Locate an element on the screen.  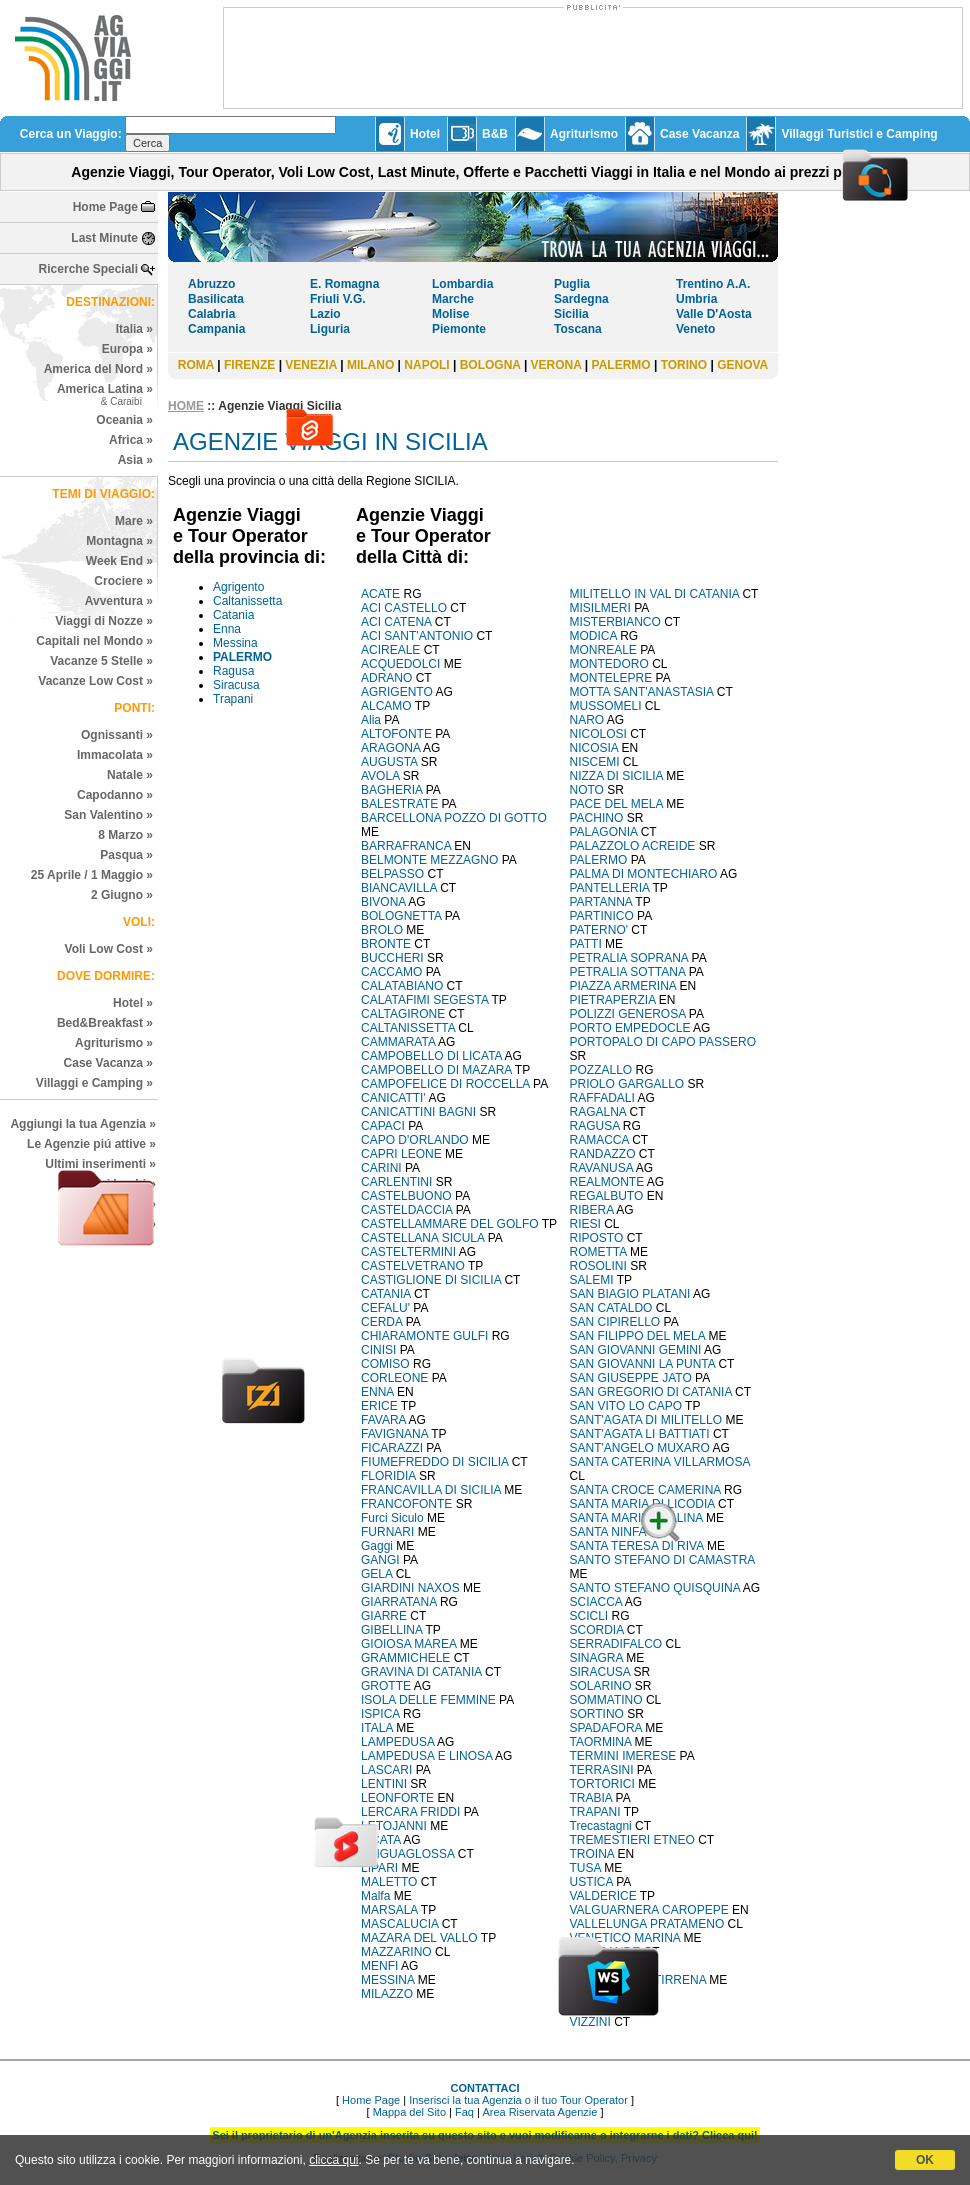
folder for octave programming files is located at coordinates (875, 177).